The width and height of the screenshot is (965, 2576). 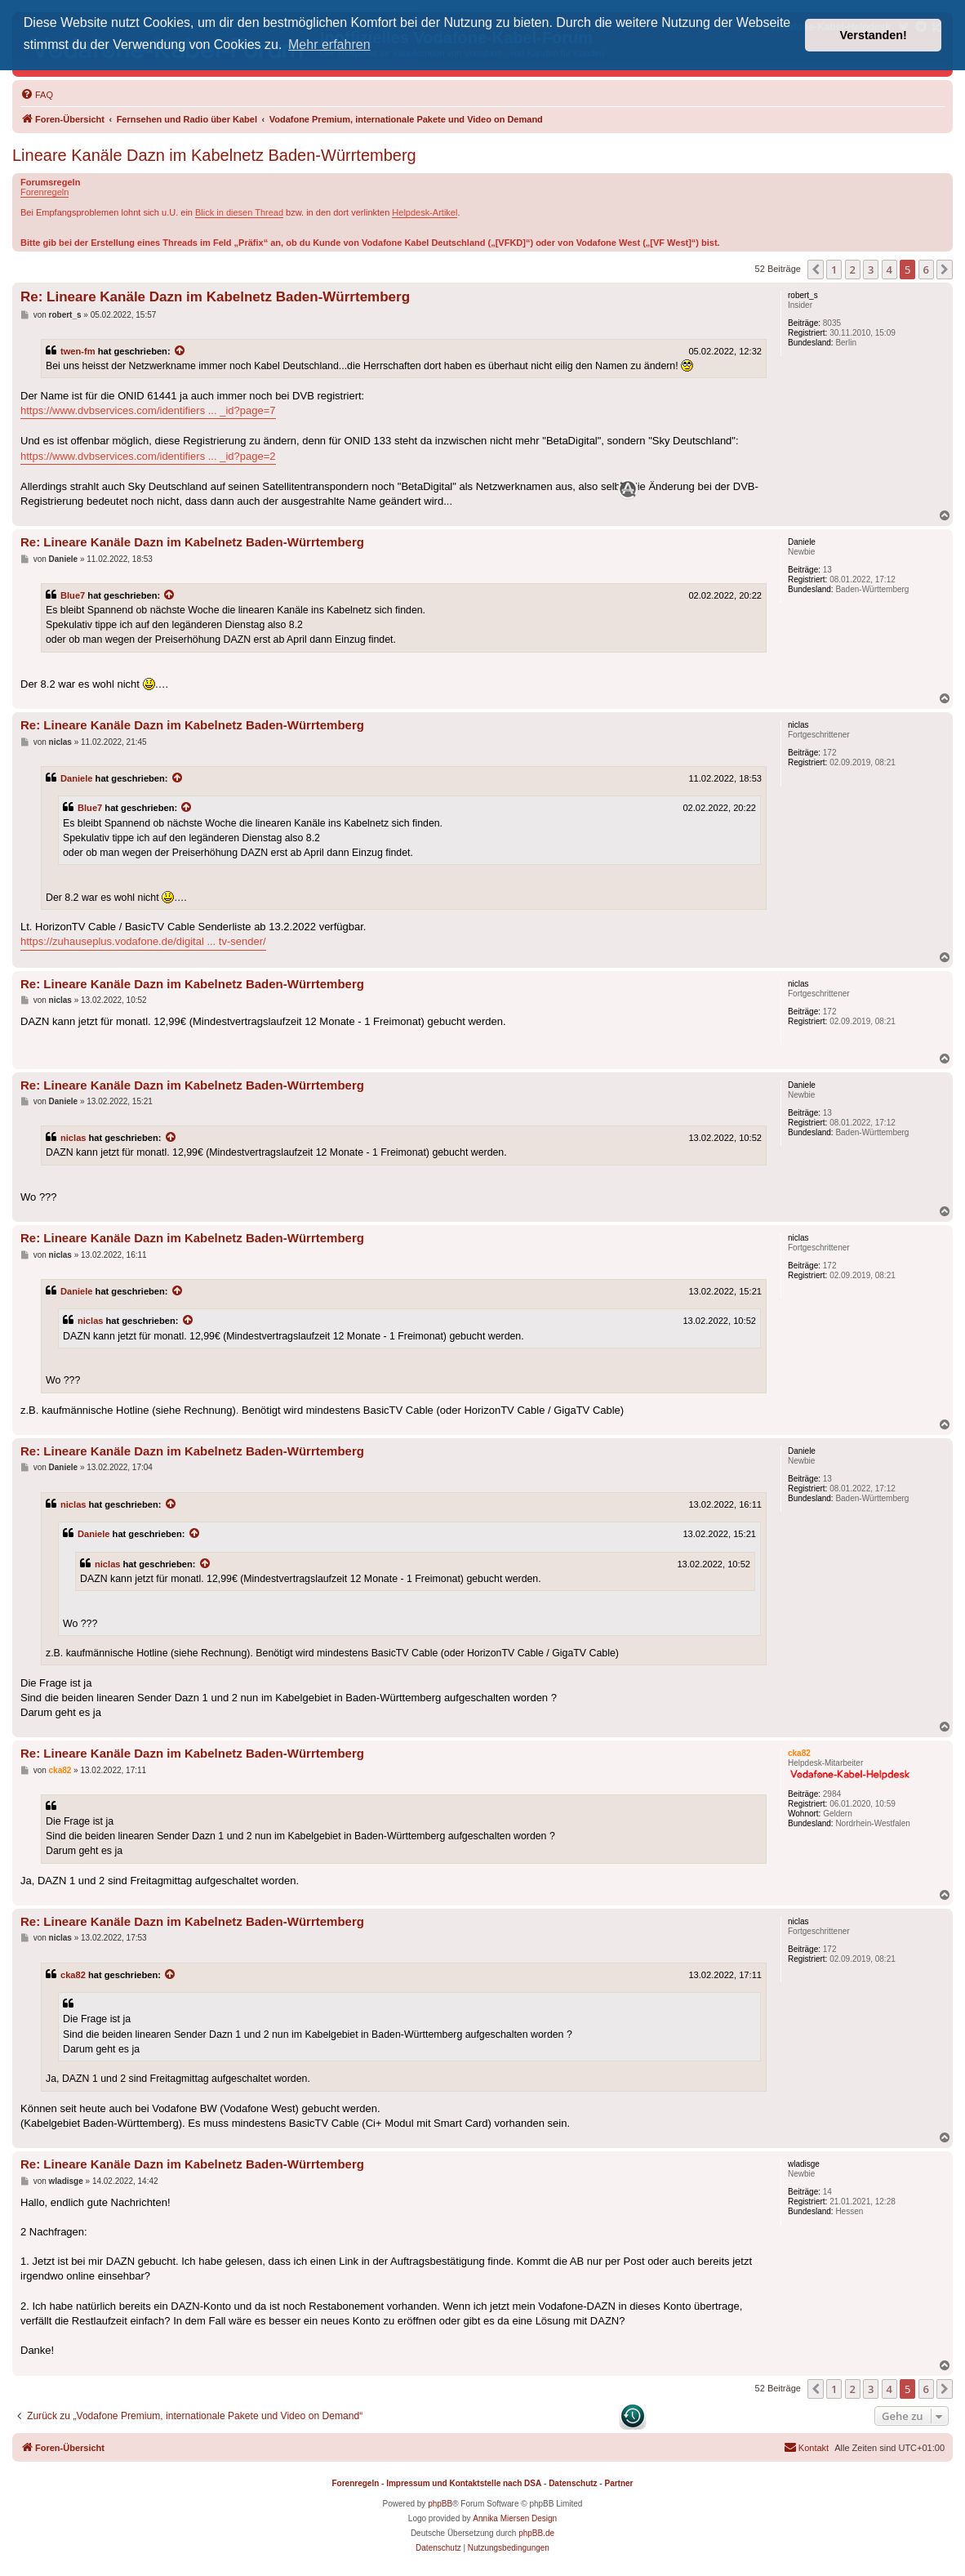 I want to click on check for available system updates, so click(x=628, y=489).